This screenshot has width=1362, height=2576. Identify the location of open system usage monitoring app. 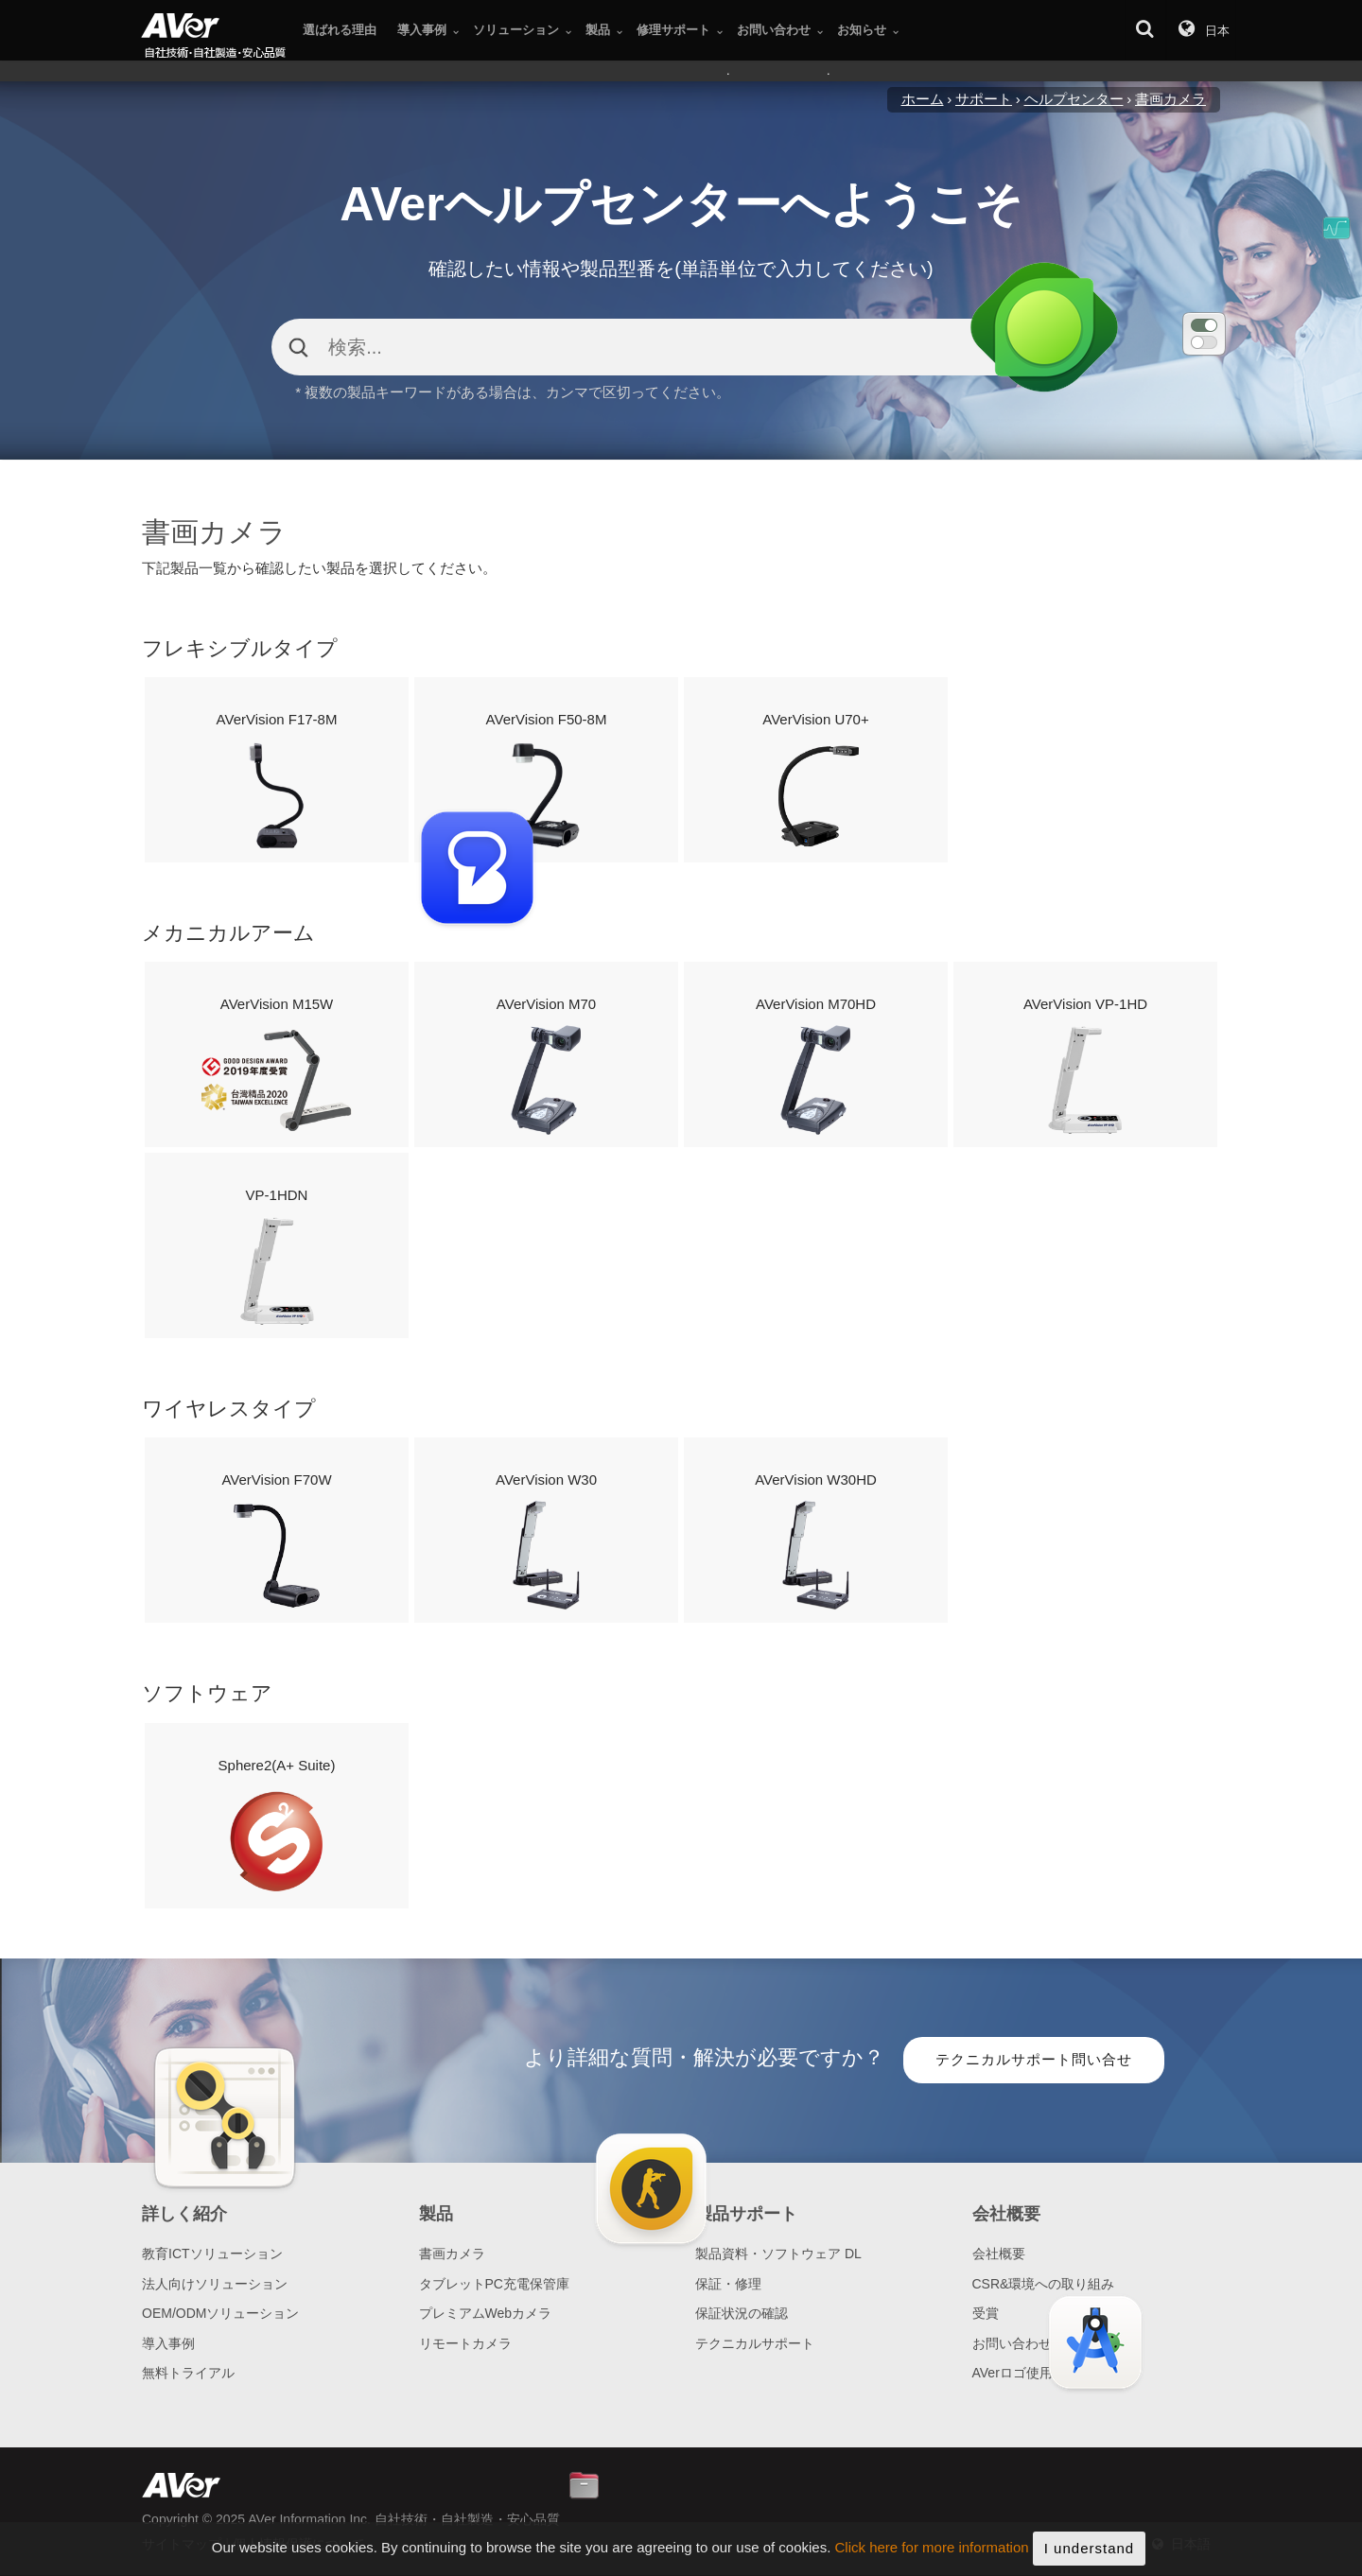
(1336, 228).